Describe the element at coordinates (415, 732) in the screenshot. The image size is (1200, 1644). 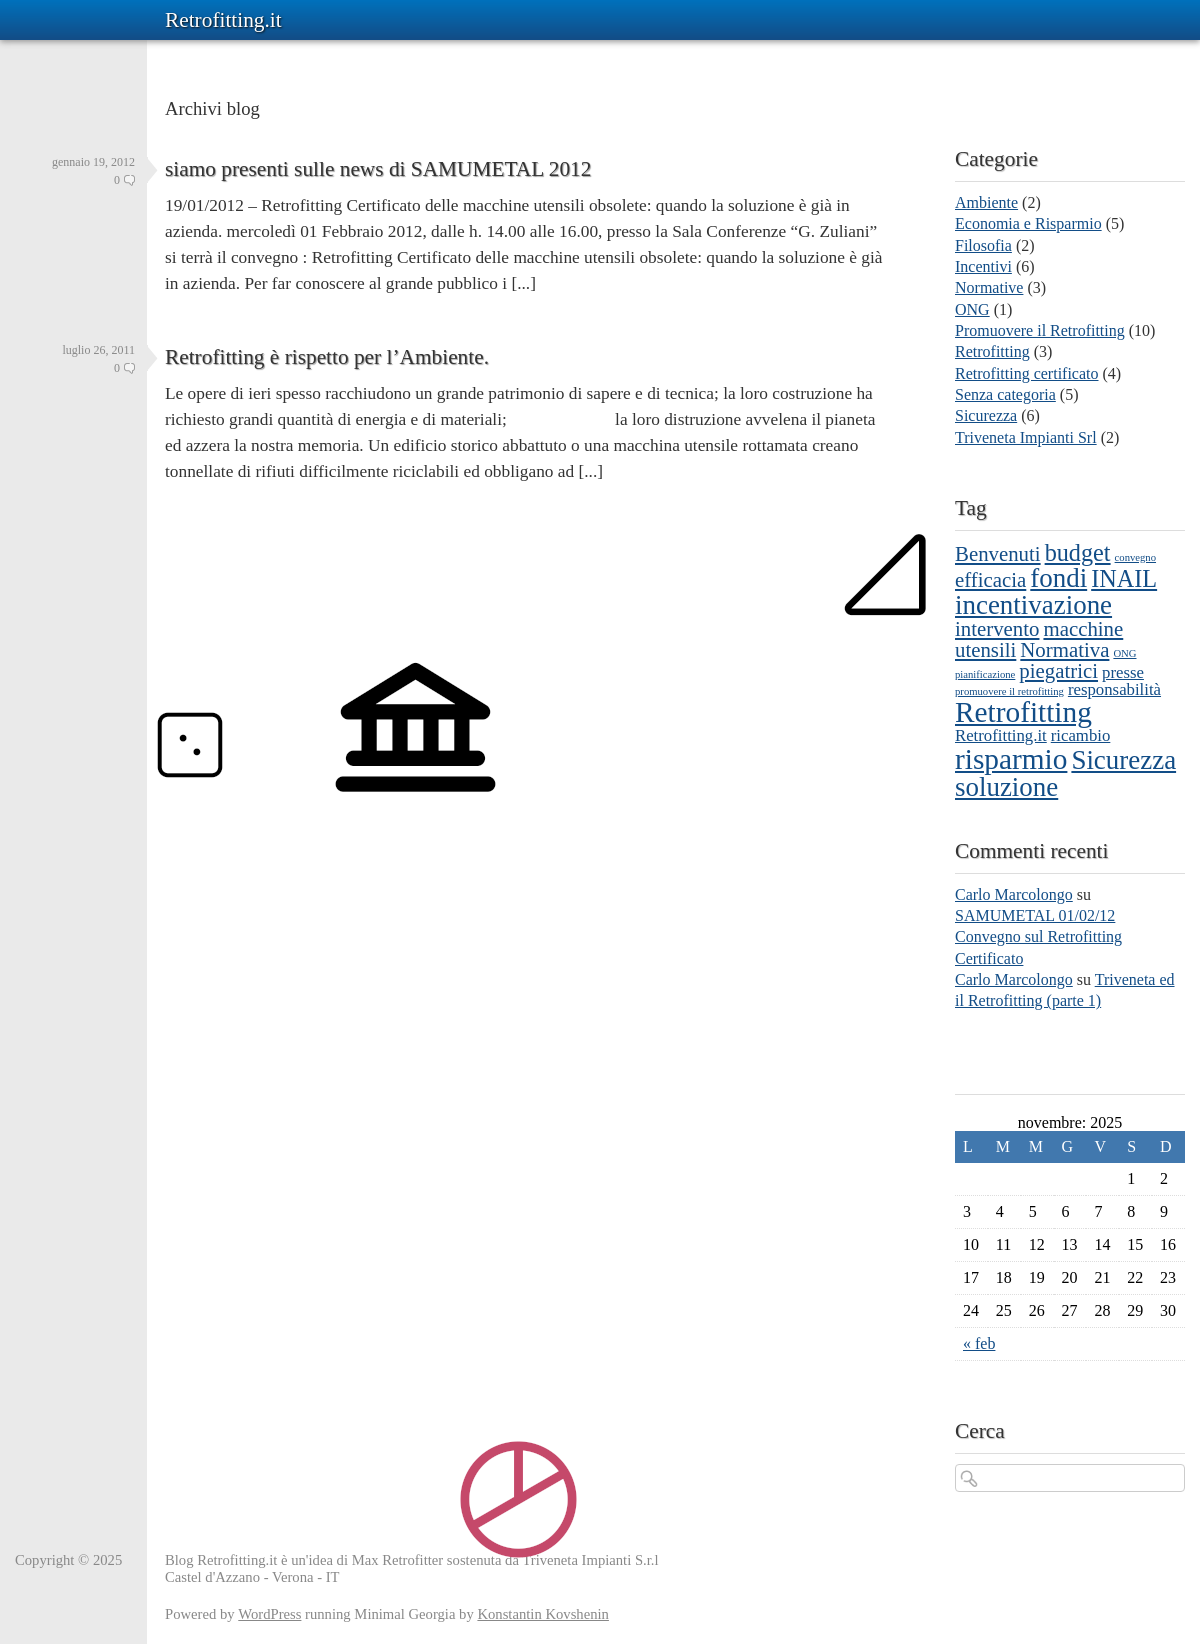
I see `access banking or financial services` at that location.